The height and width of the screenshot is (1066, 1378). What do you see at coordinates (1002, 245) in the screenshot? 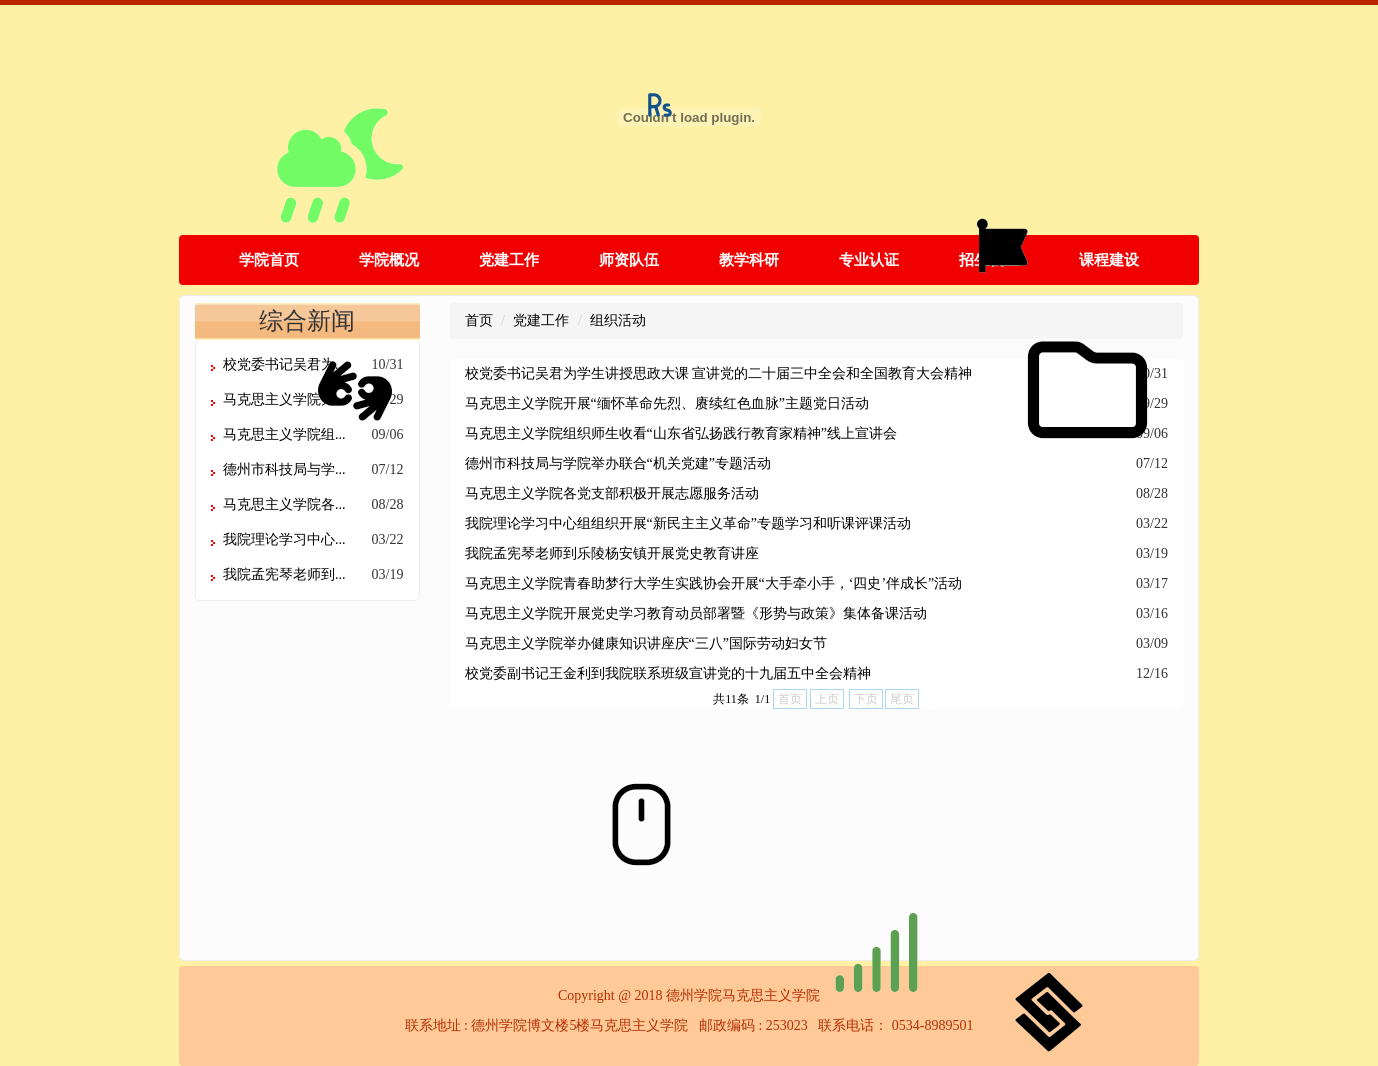
I see `Font Awesome brand logo` at bounding box center [1002, 245].